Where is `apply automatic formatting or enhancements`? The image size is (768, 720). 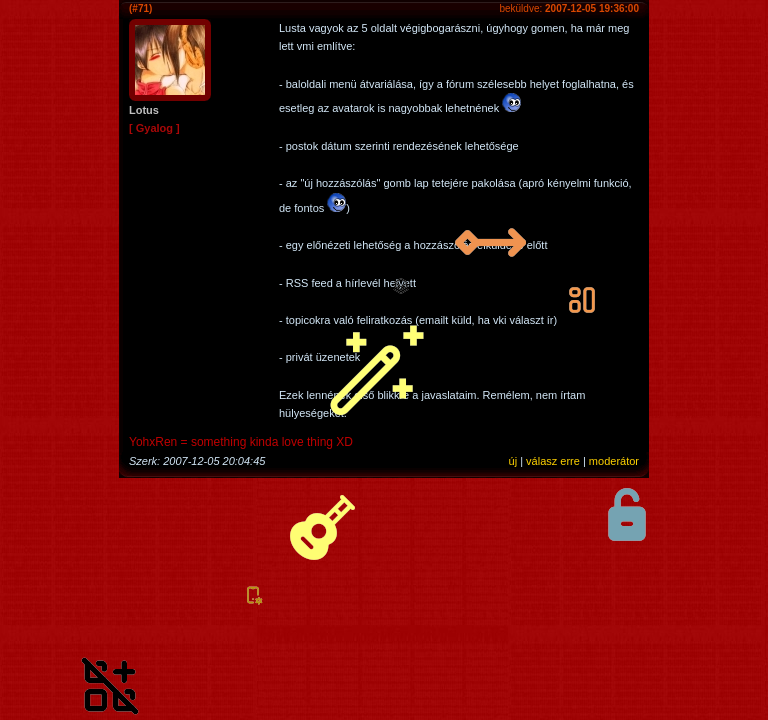 apply automatic formatting or enhancements is located at coordinates (377, 372).